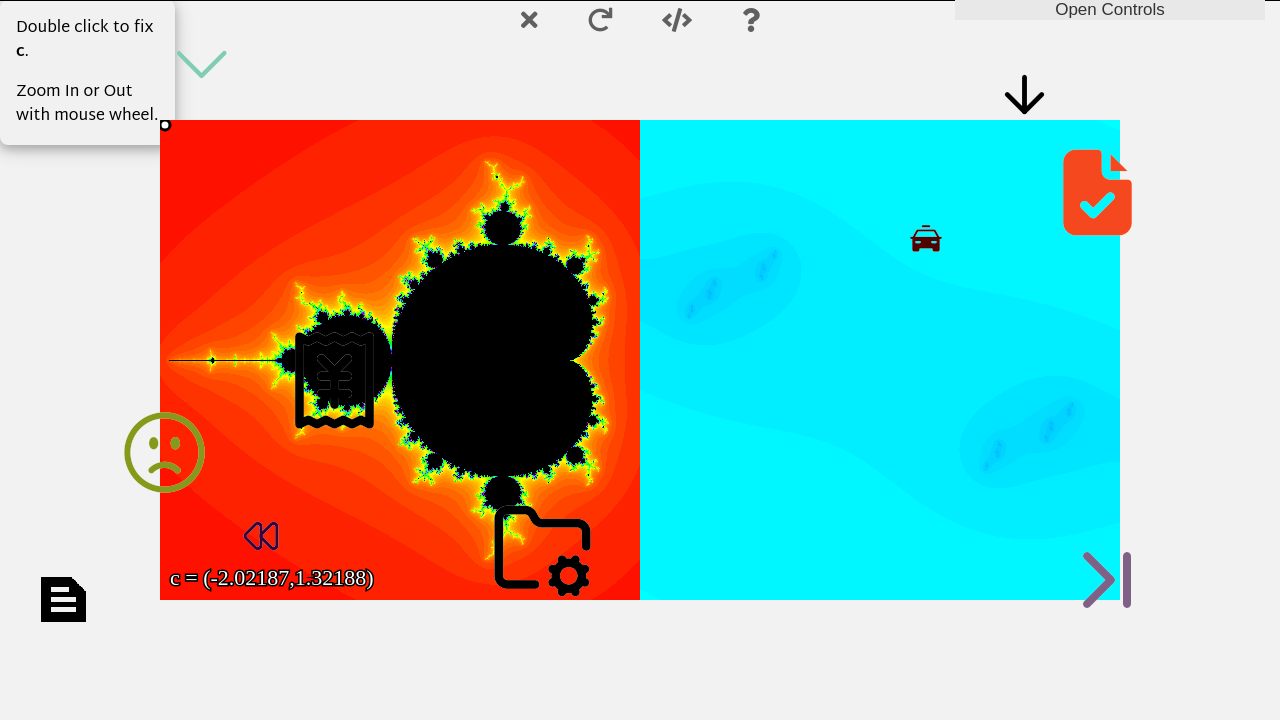  What do you see at coordinates (164, 452) in the screenshot?
I see `indicate negative feedback or dissatisfaction` at bounding box center [164, 452].